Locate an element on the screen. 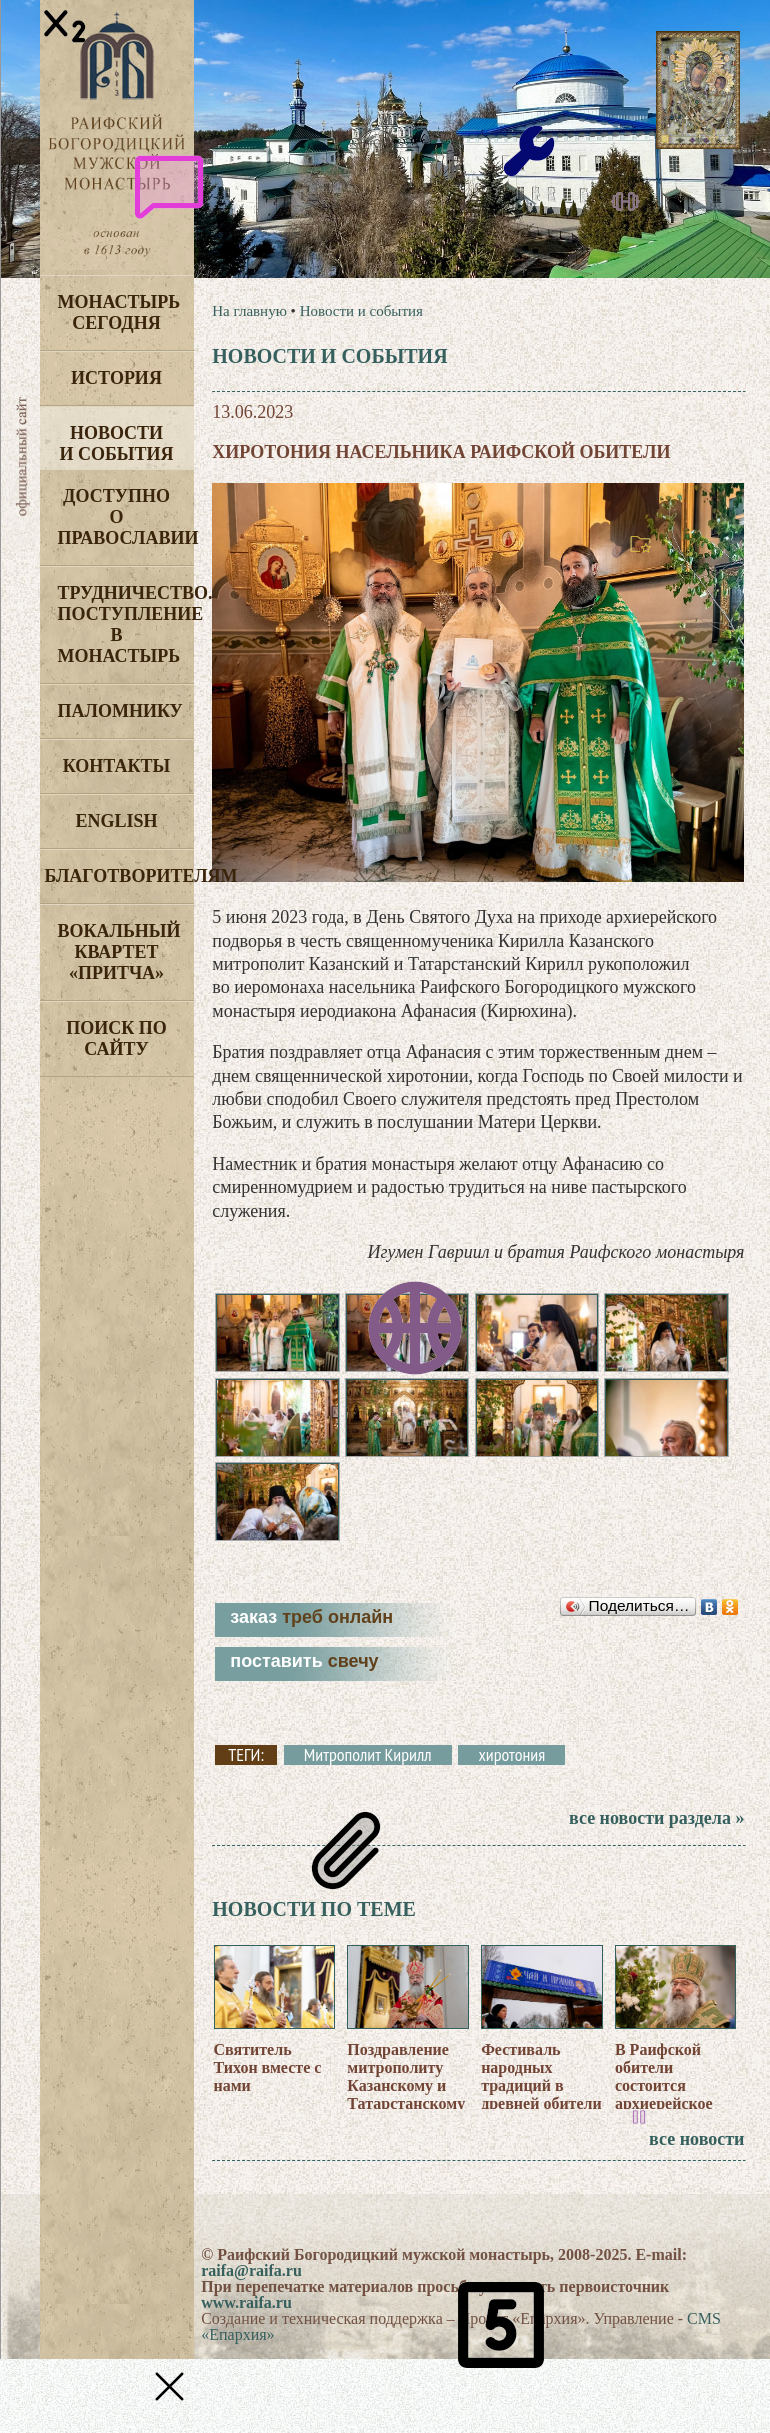  open chat or messaging is located at coordinates (169, 182).